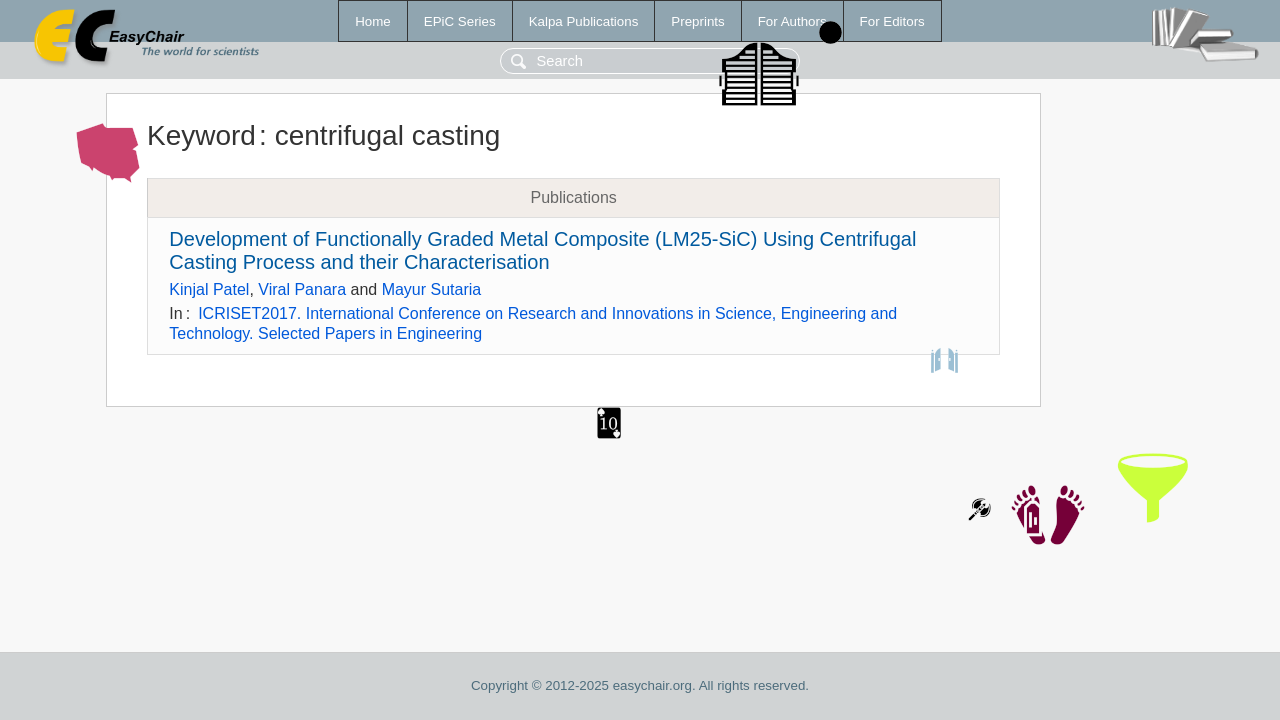  Describe the element at coordinates (944, 359) in the screenshot. I see `enter a new area or level` at that location.